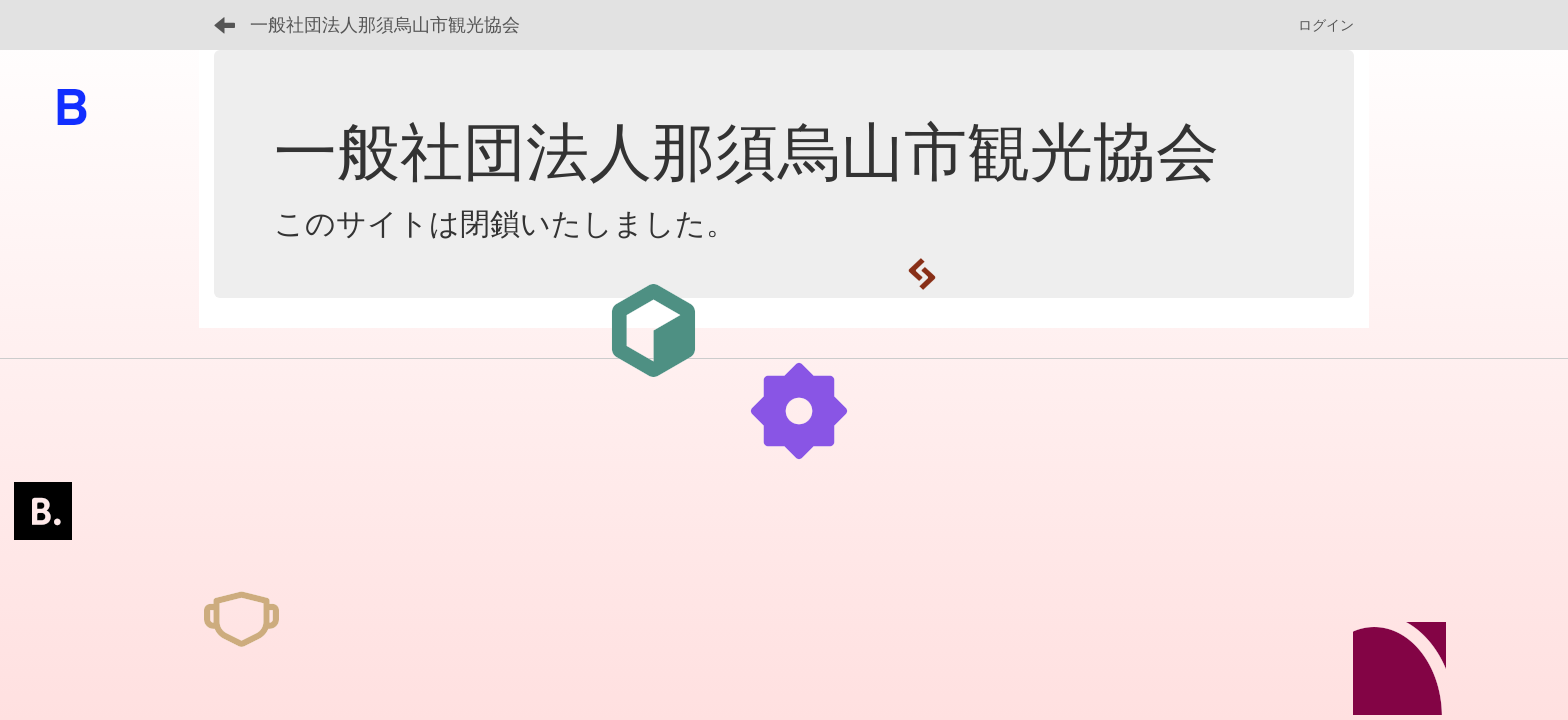  I want to click on barmenia insurance company logo, so click(72, 107).